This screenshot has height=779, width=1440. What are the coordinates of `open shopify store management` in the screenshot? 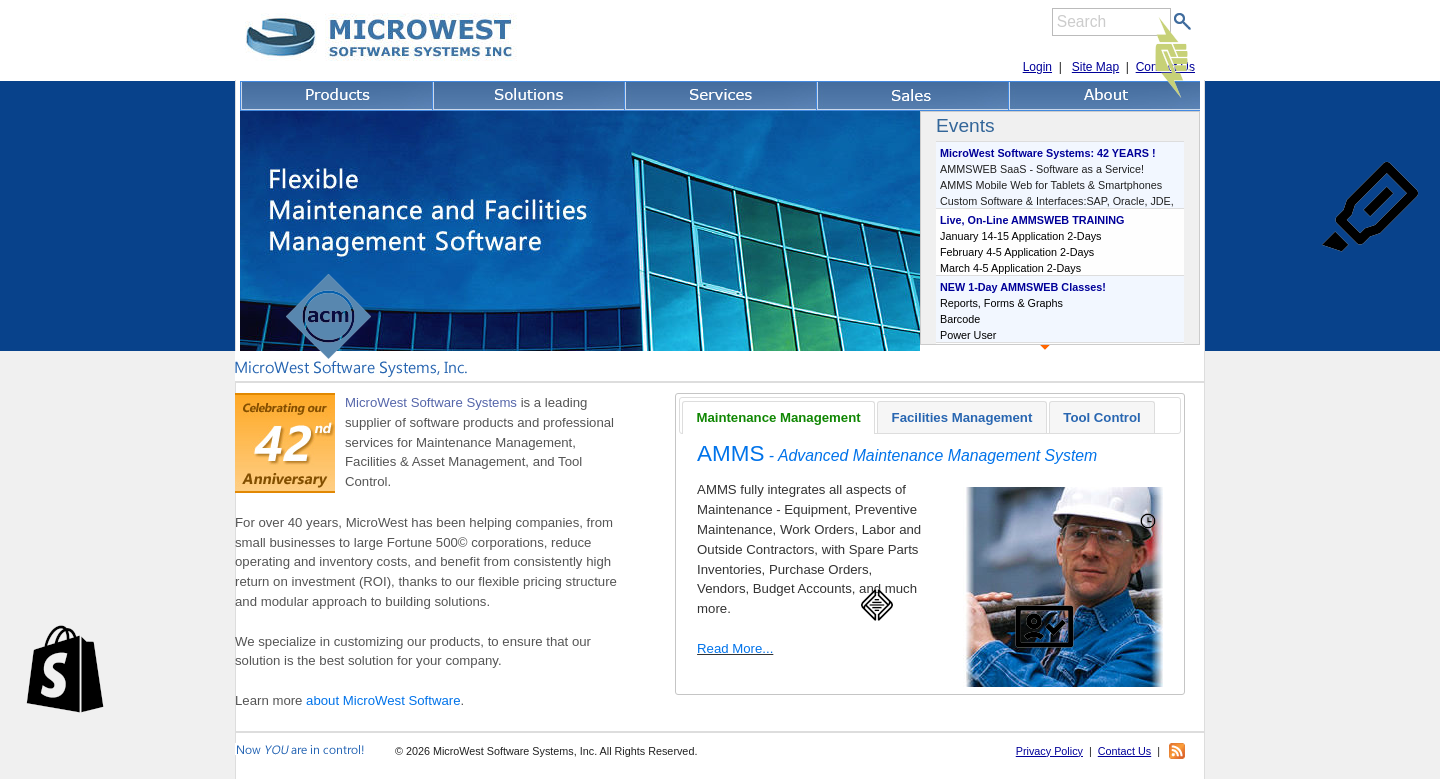 It's located at (65, 669).